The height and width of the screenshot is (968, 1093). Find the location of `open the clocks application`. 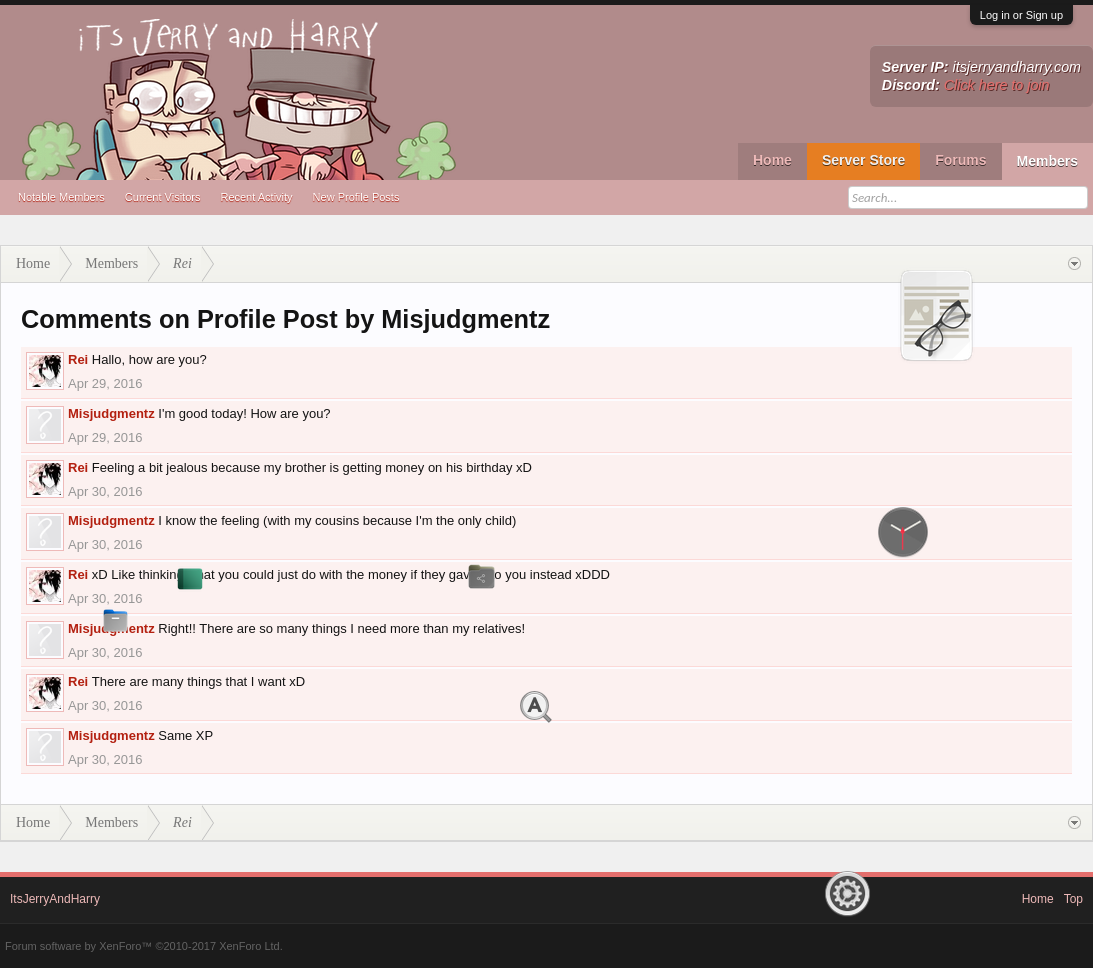

open the clocks application is located at coordinates (903, 532).